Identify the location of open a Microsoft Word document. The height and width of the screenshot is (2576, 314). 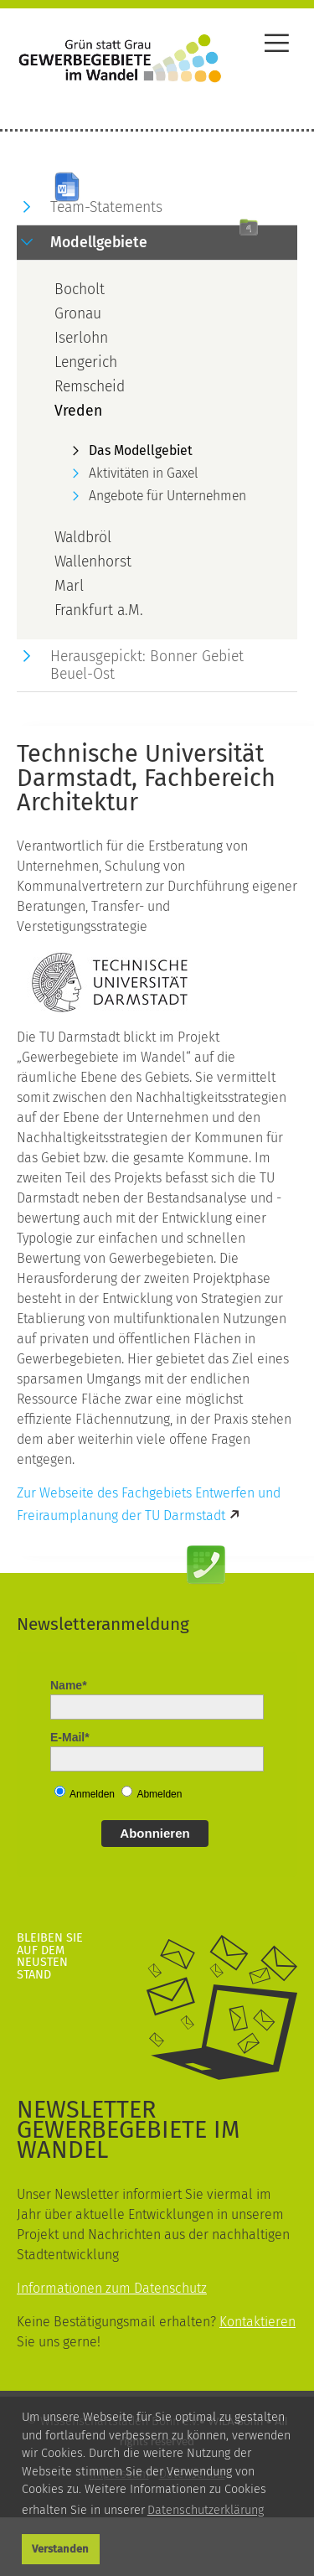
(67, 187).